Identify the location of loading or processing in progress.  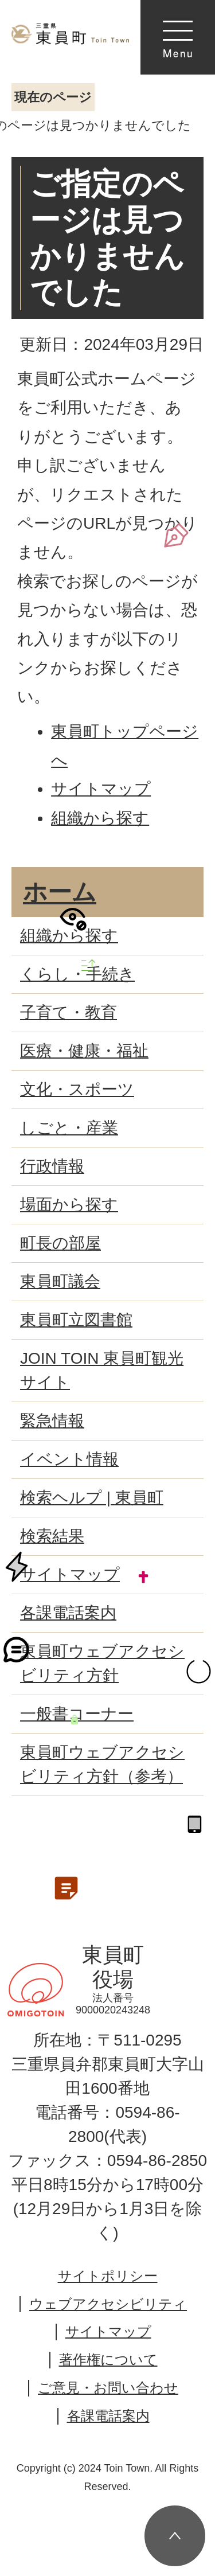
(198, 1671).